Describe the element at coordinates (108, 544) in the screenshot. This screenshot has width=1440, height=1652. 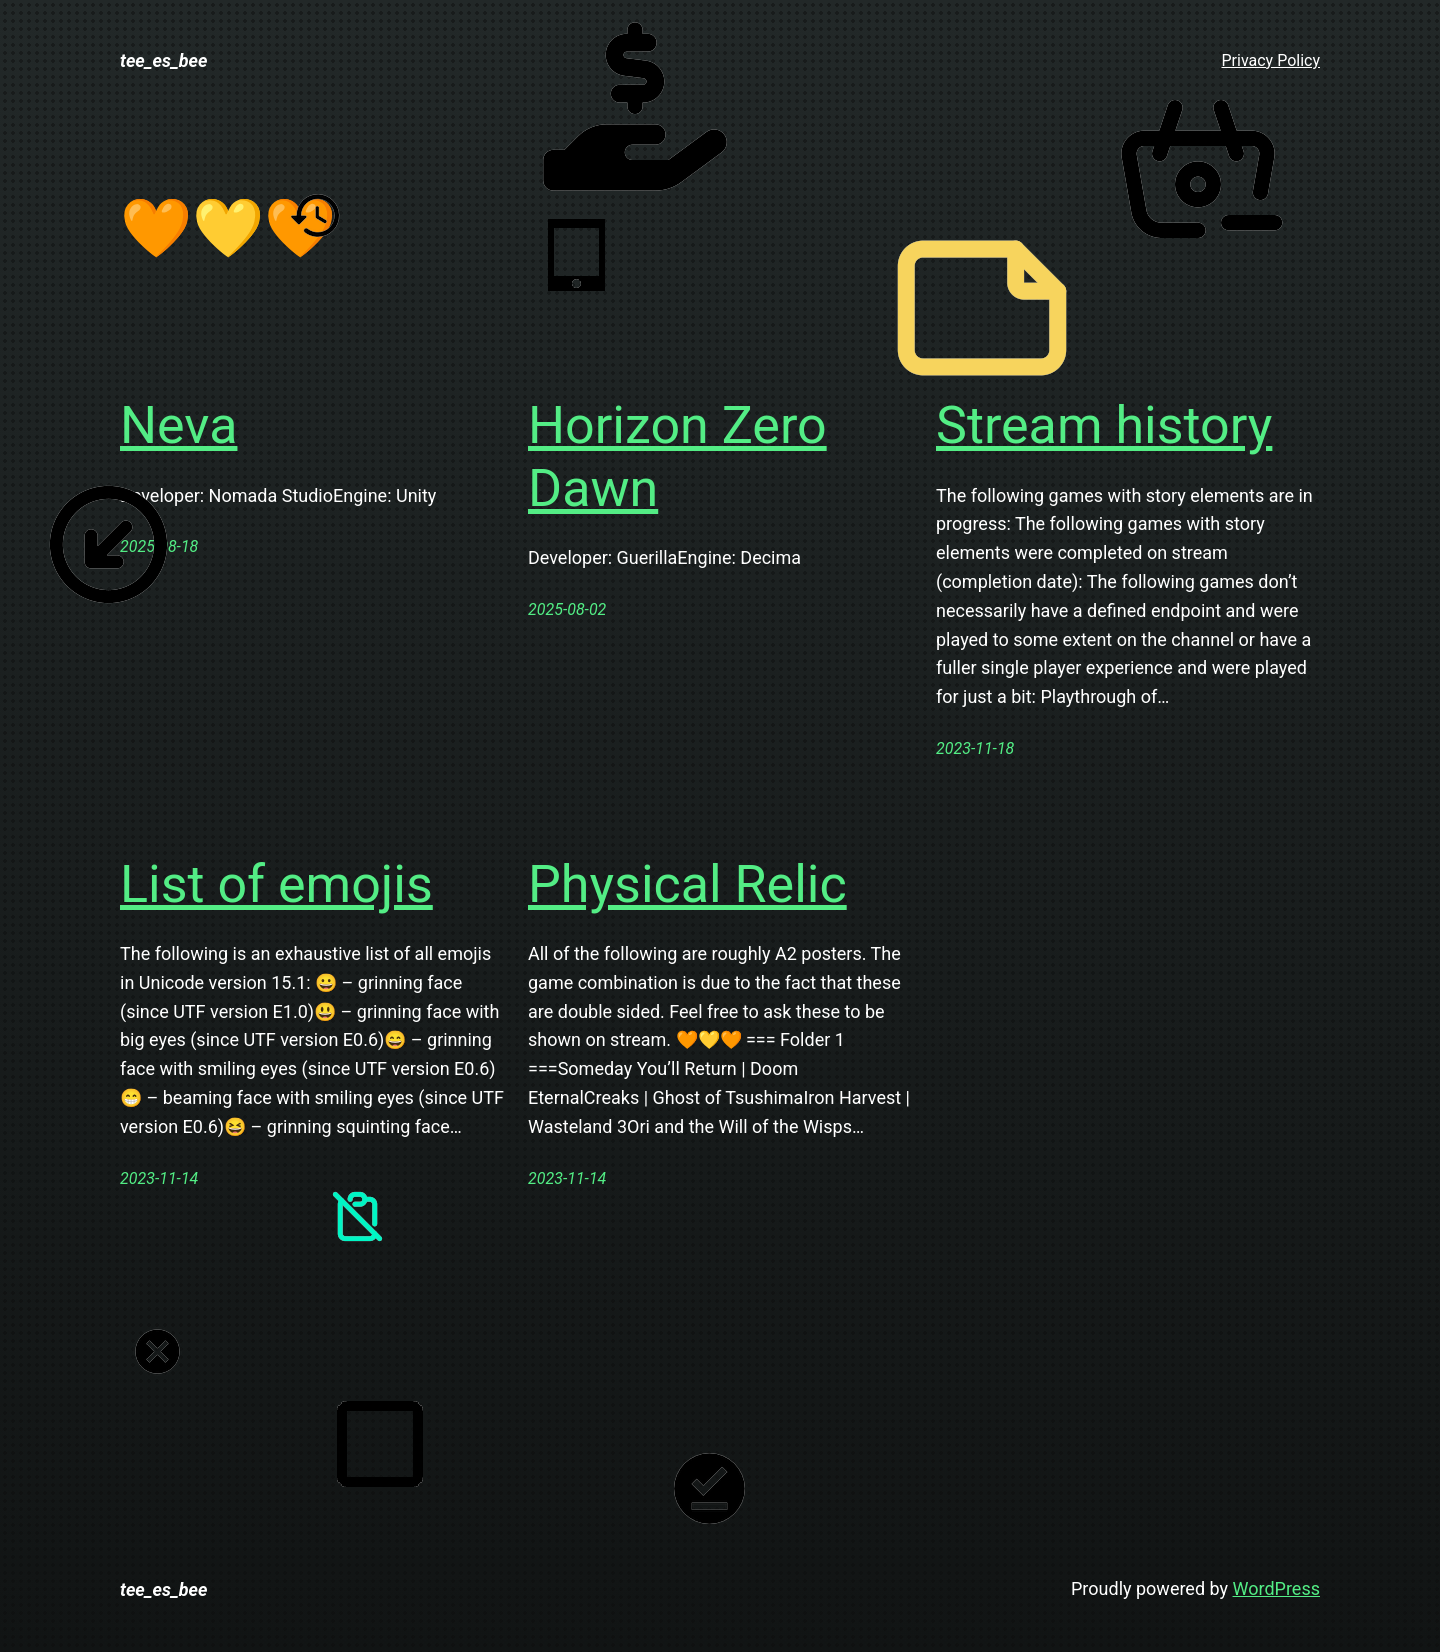
I see `navigate to previous or lower-left content` at that location.